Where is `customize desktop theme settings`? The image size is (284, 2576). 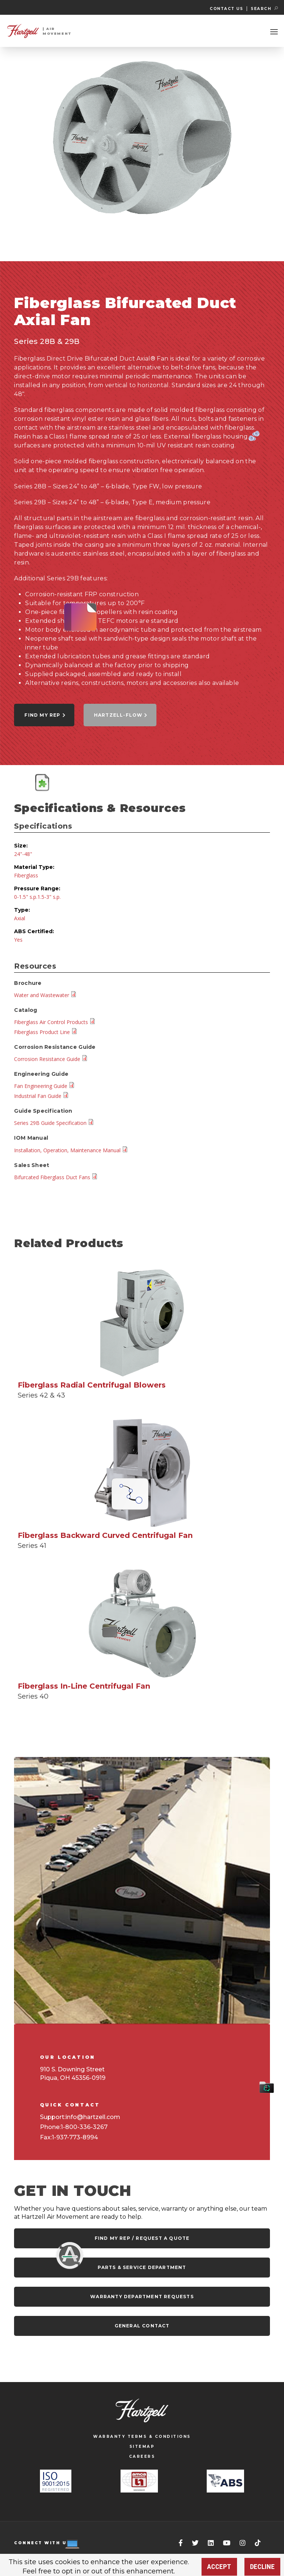 customize desktop theme settings is located at coordinates (80, 616).